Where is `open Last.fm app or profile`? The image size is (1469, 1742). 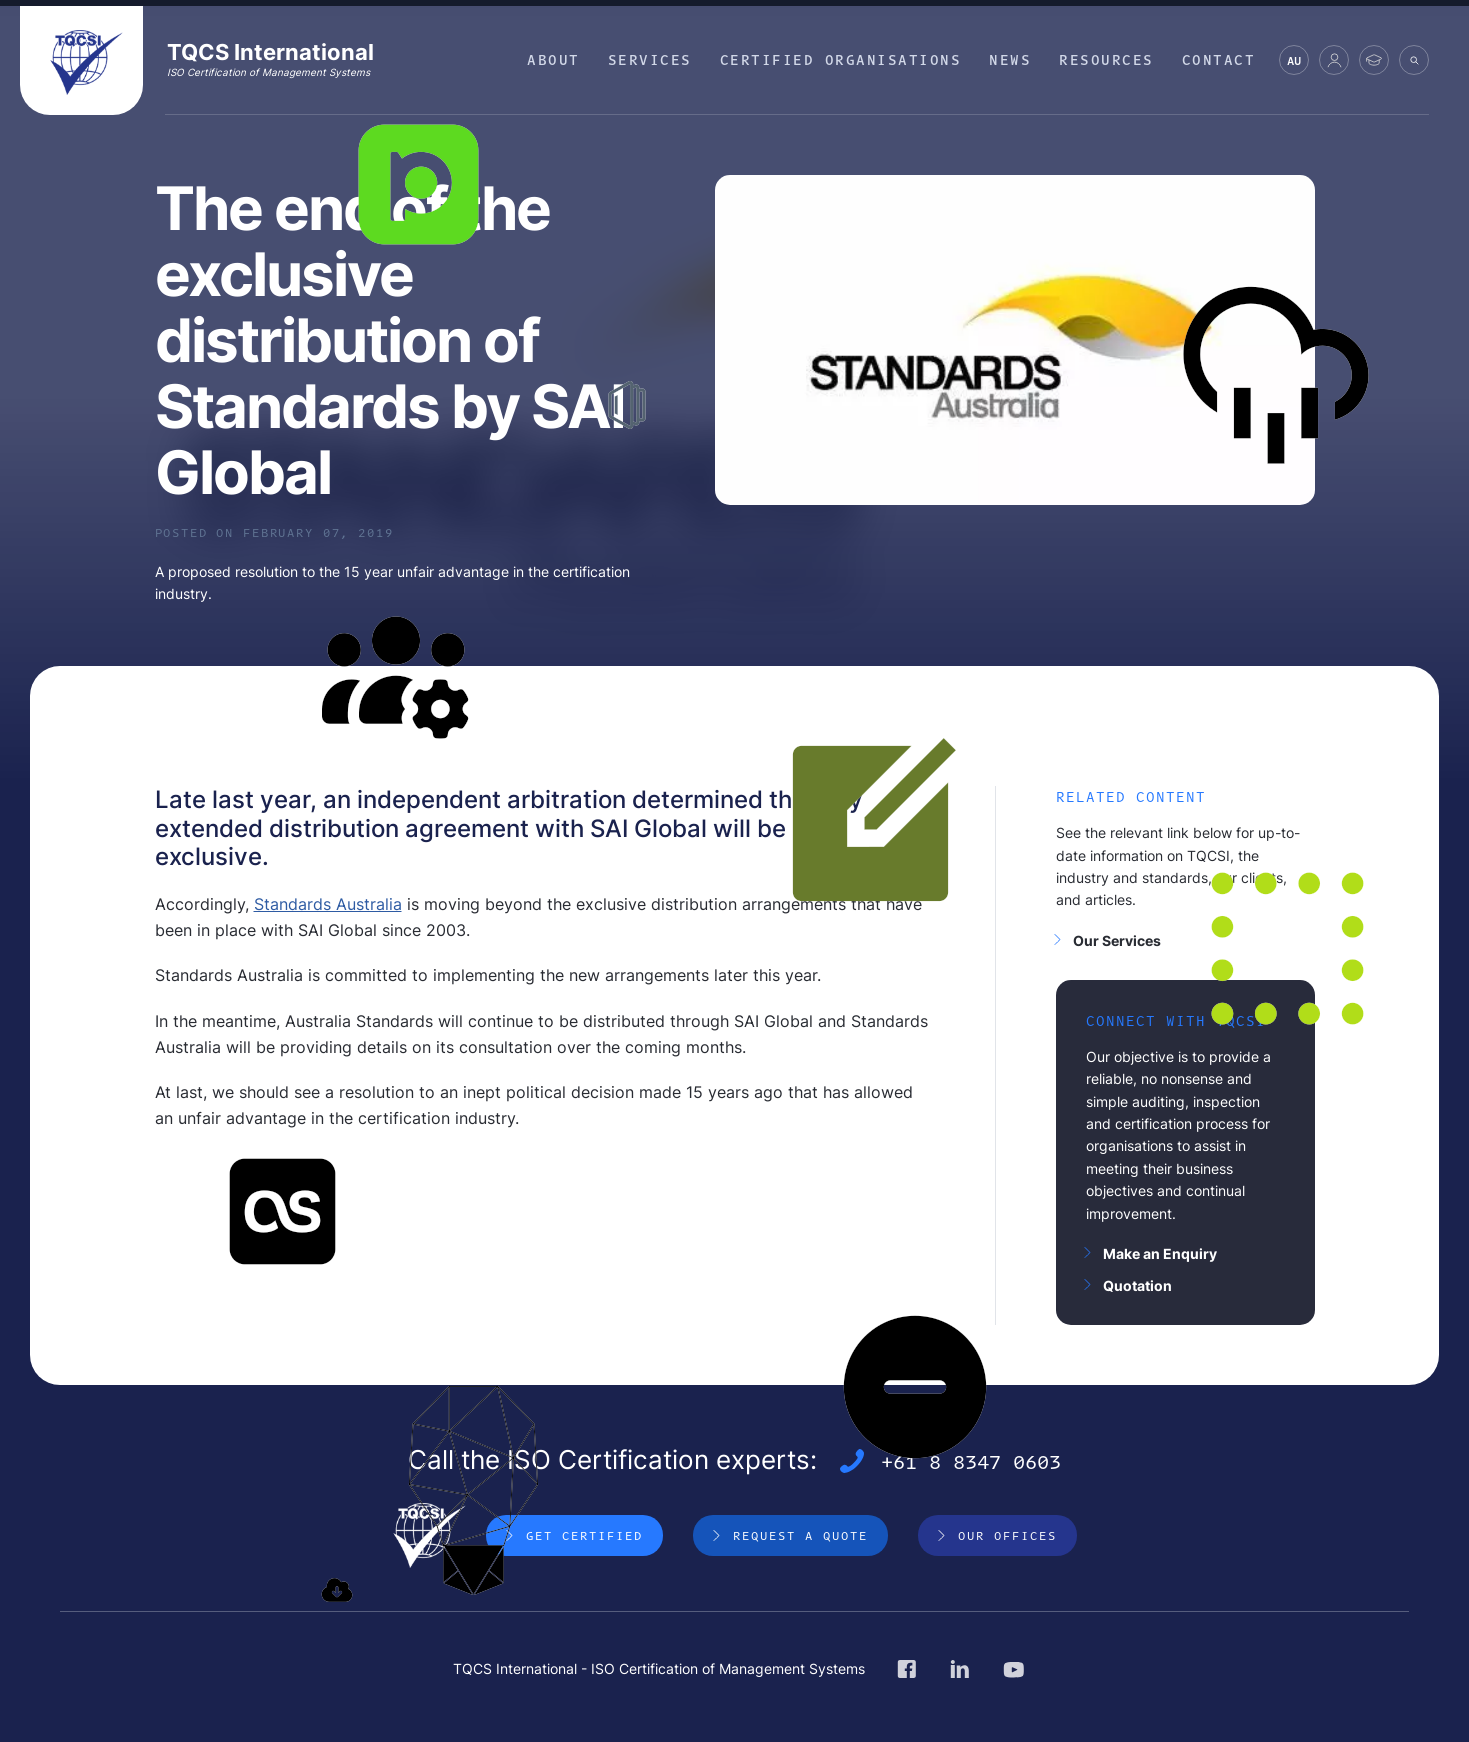
open Last.fm app or profile is located at coordinates (282, 1211).